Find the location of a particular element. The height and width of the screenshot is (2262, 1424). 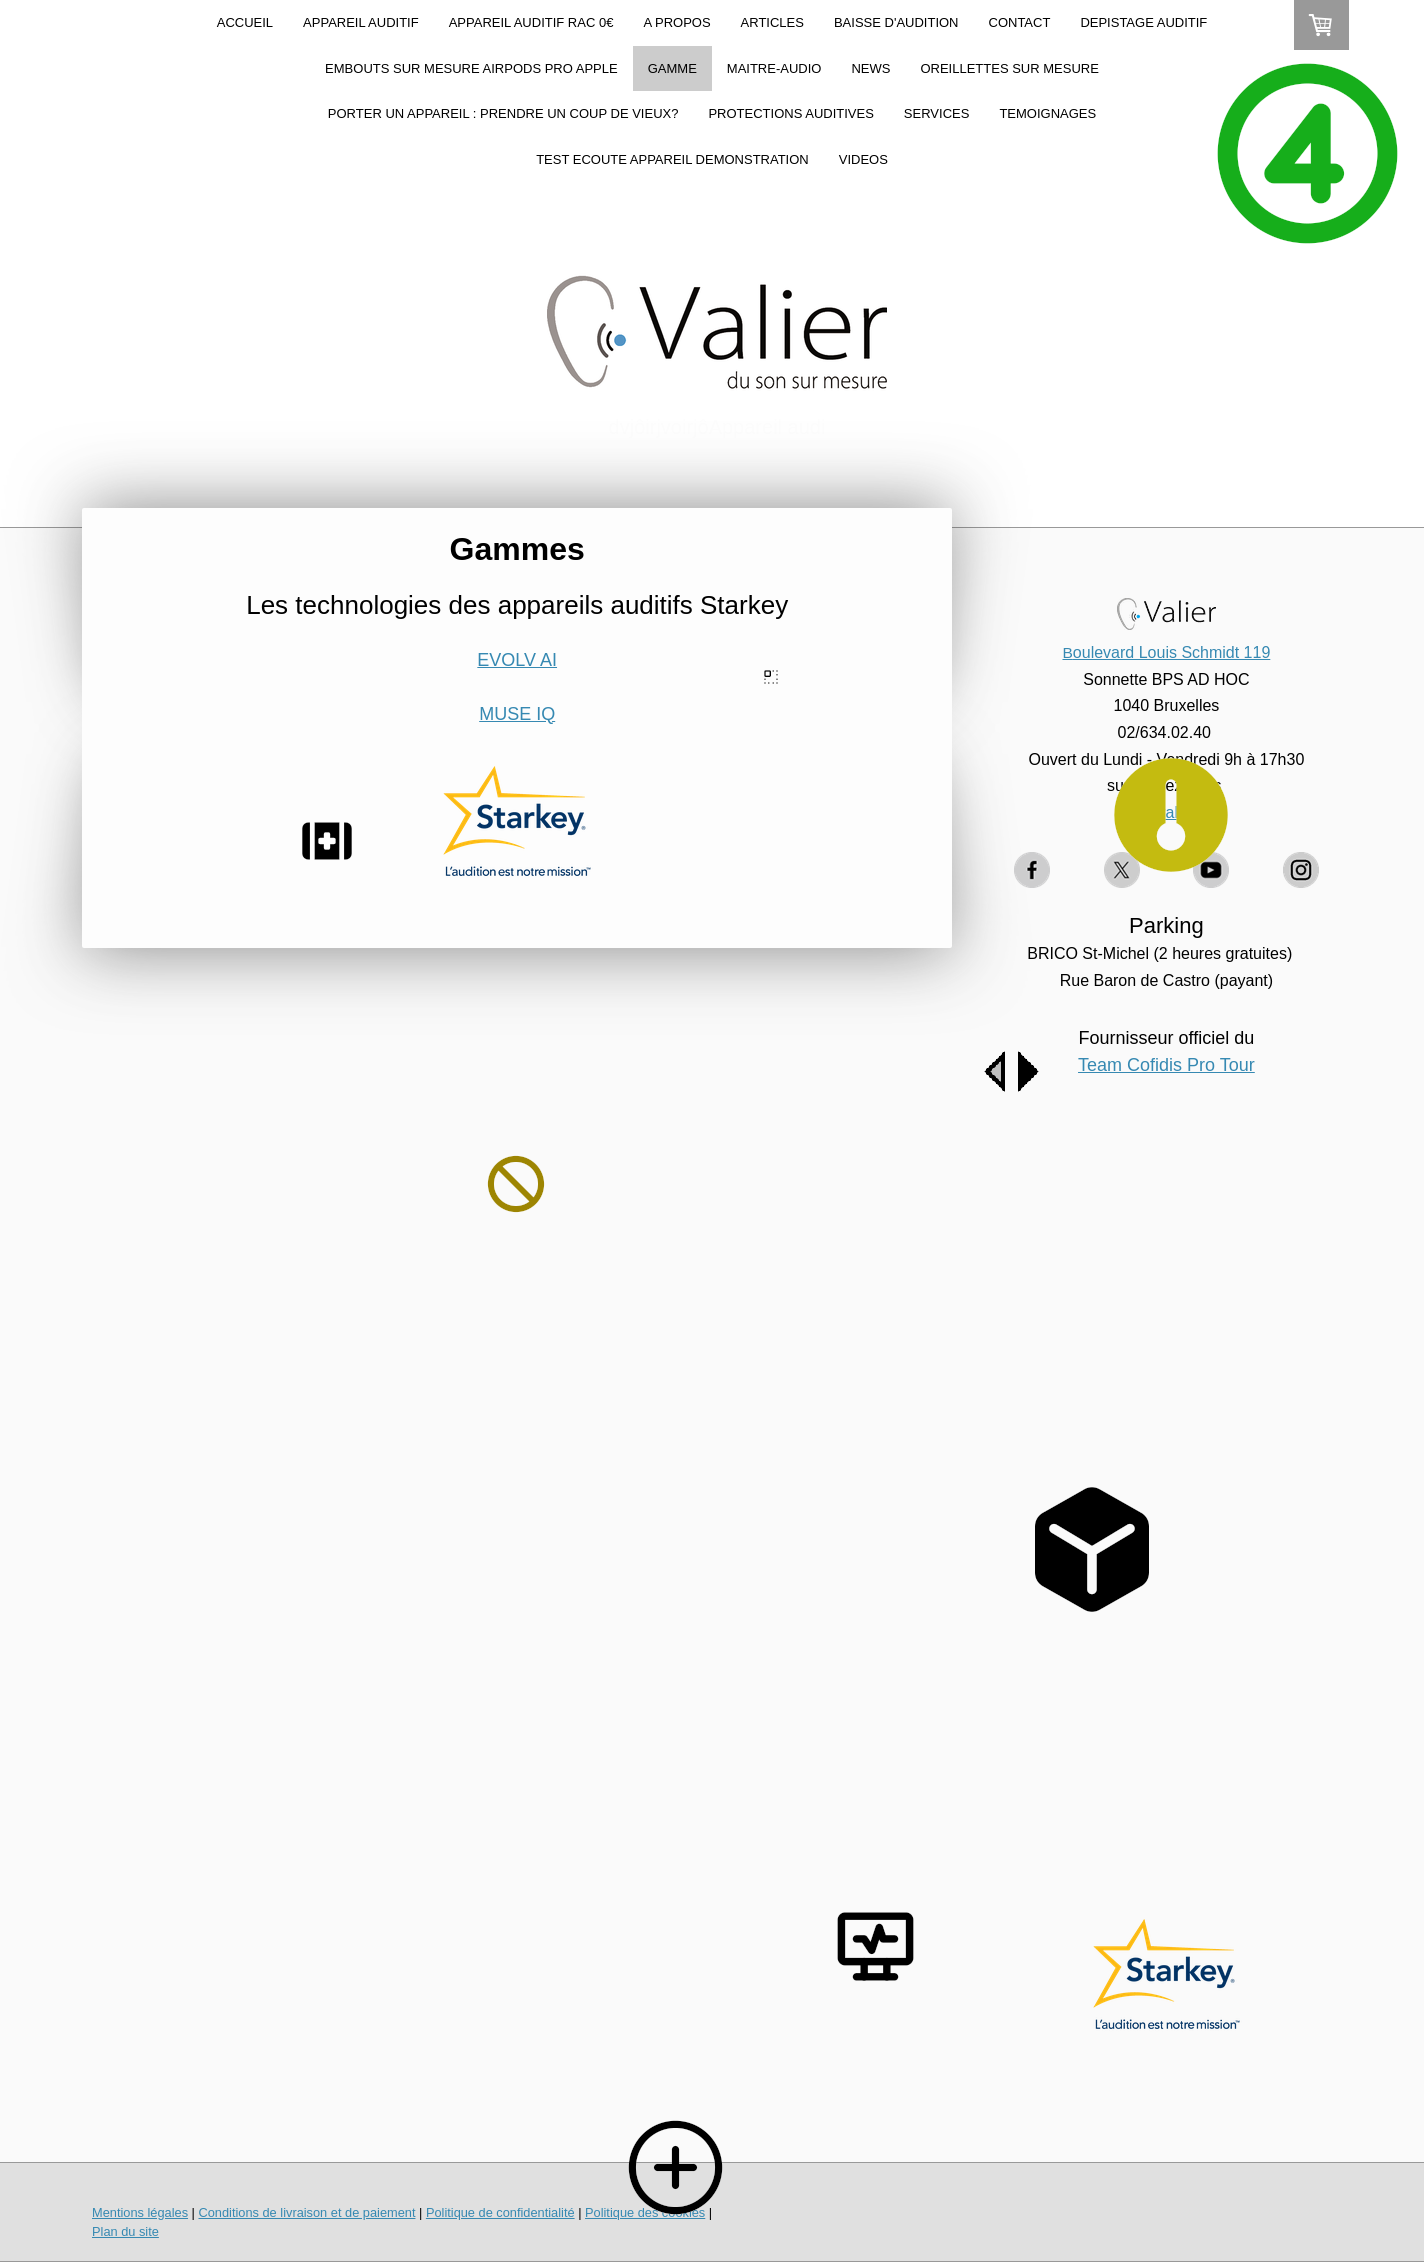

add a new item is located at coordinates (675, 2167).